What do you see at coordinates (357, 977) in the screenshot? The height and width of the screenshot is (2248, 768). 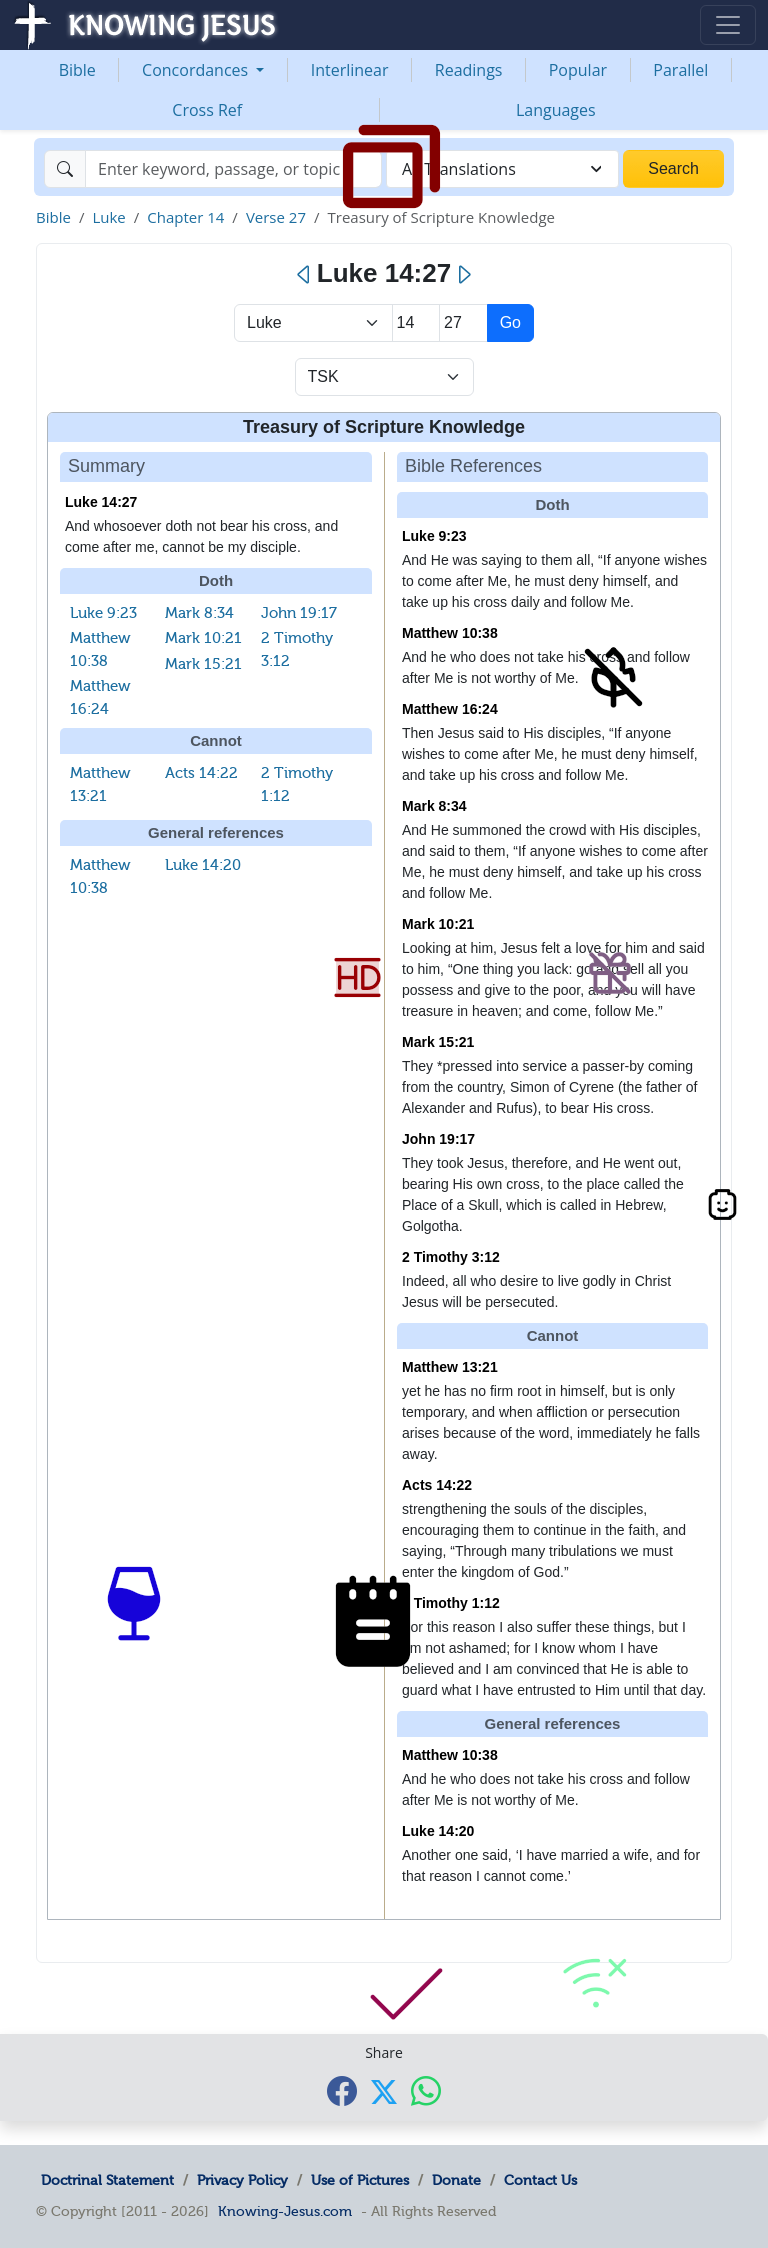 I see `indicates high-definition video quality` at bounding box center [357, 977].